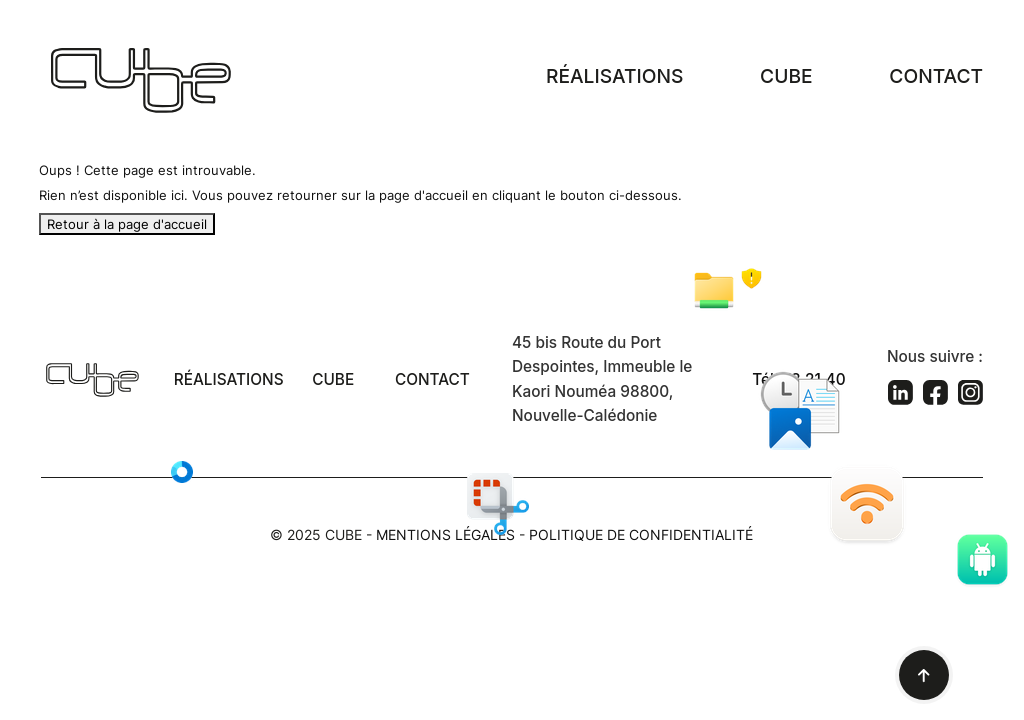 The width and height of the screenshot is (1024, 720). I want to click on open snipping tool to capture a screenshot, so click(498, 504).